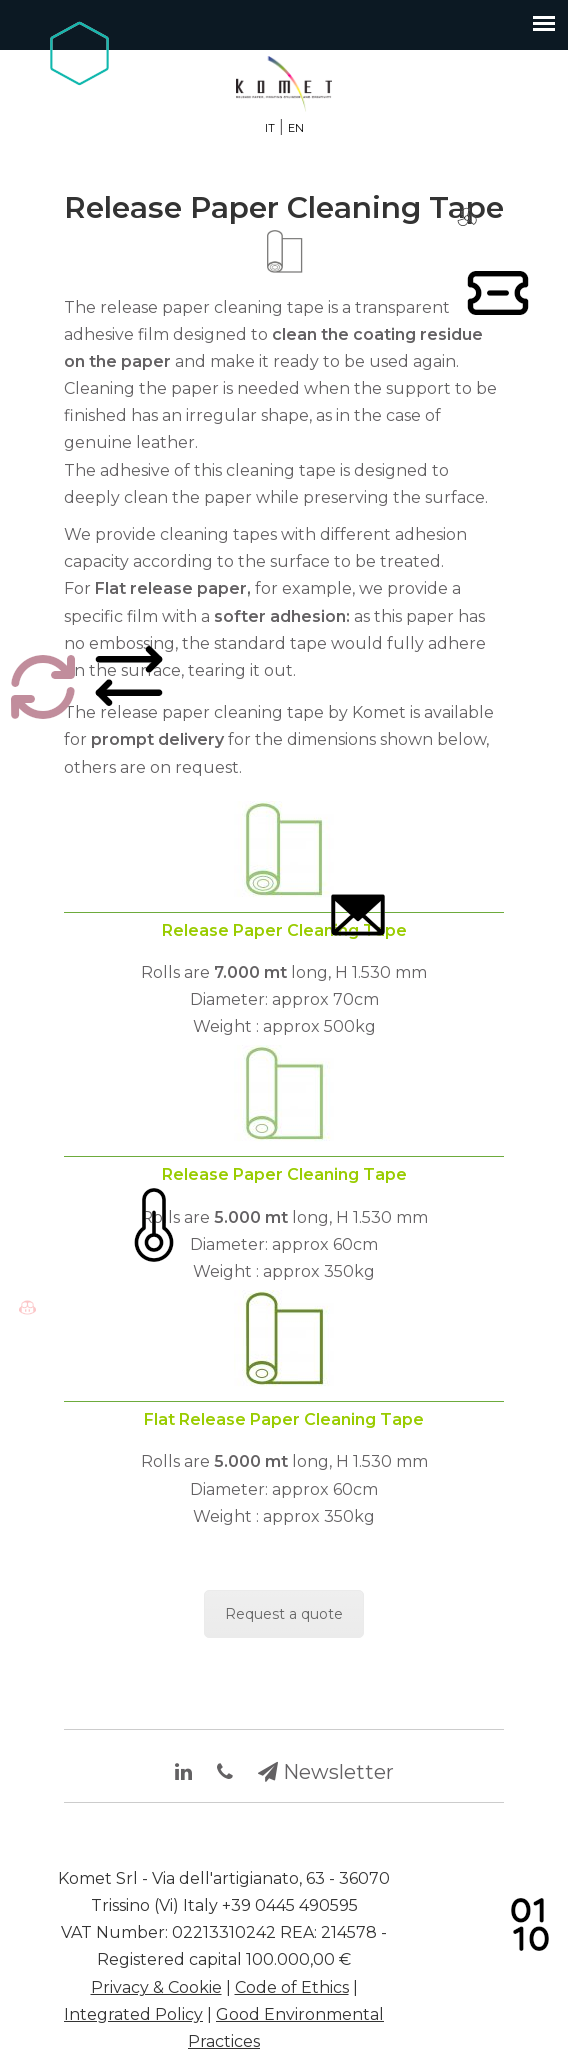 The height and width of the screenshot is (2067, 568). What do you see at coordinates (129, 676) in the screenshot?
I see `swap or exchange items` at bounding box center [129, 676].